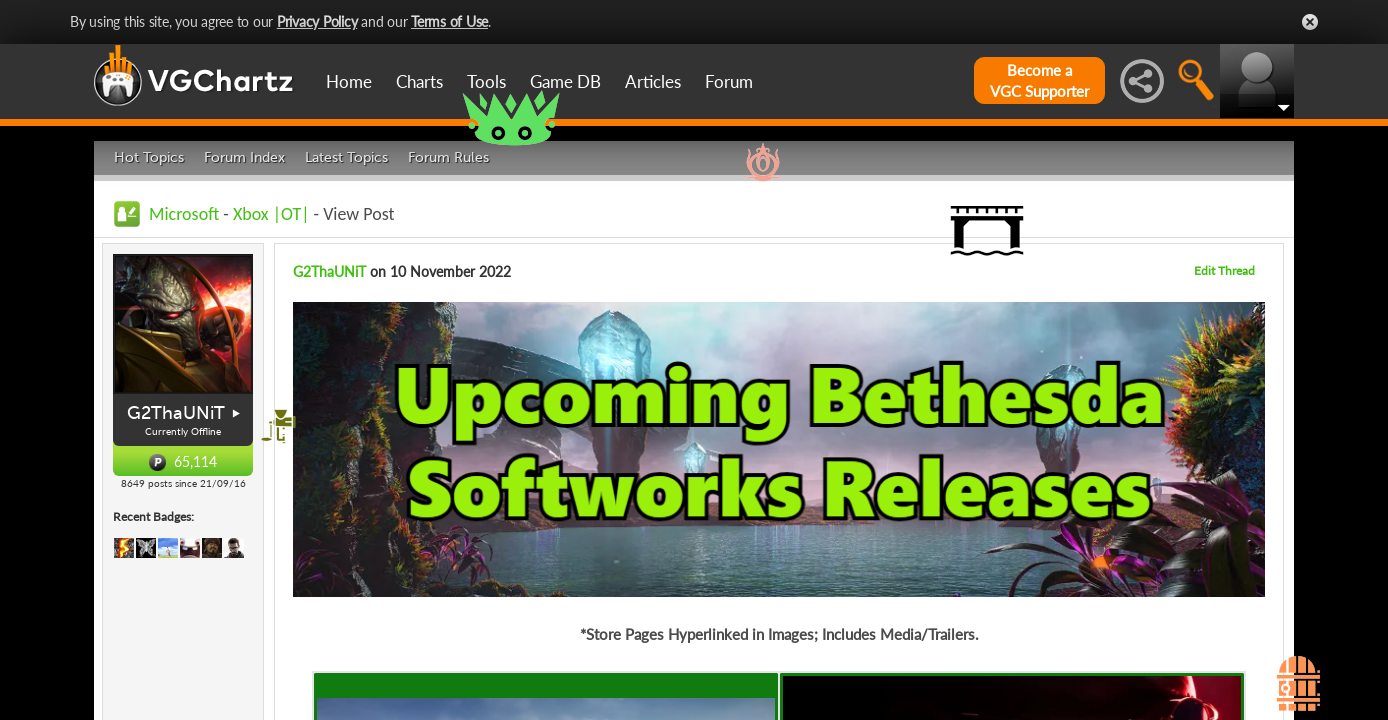  What do you see at coordinates (511, 118) in the screenshot?
I see `indicates premium or VIP membership status` at bounding box center [511, 118].